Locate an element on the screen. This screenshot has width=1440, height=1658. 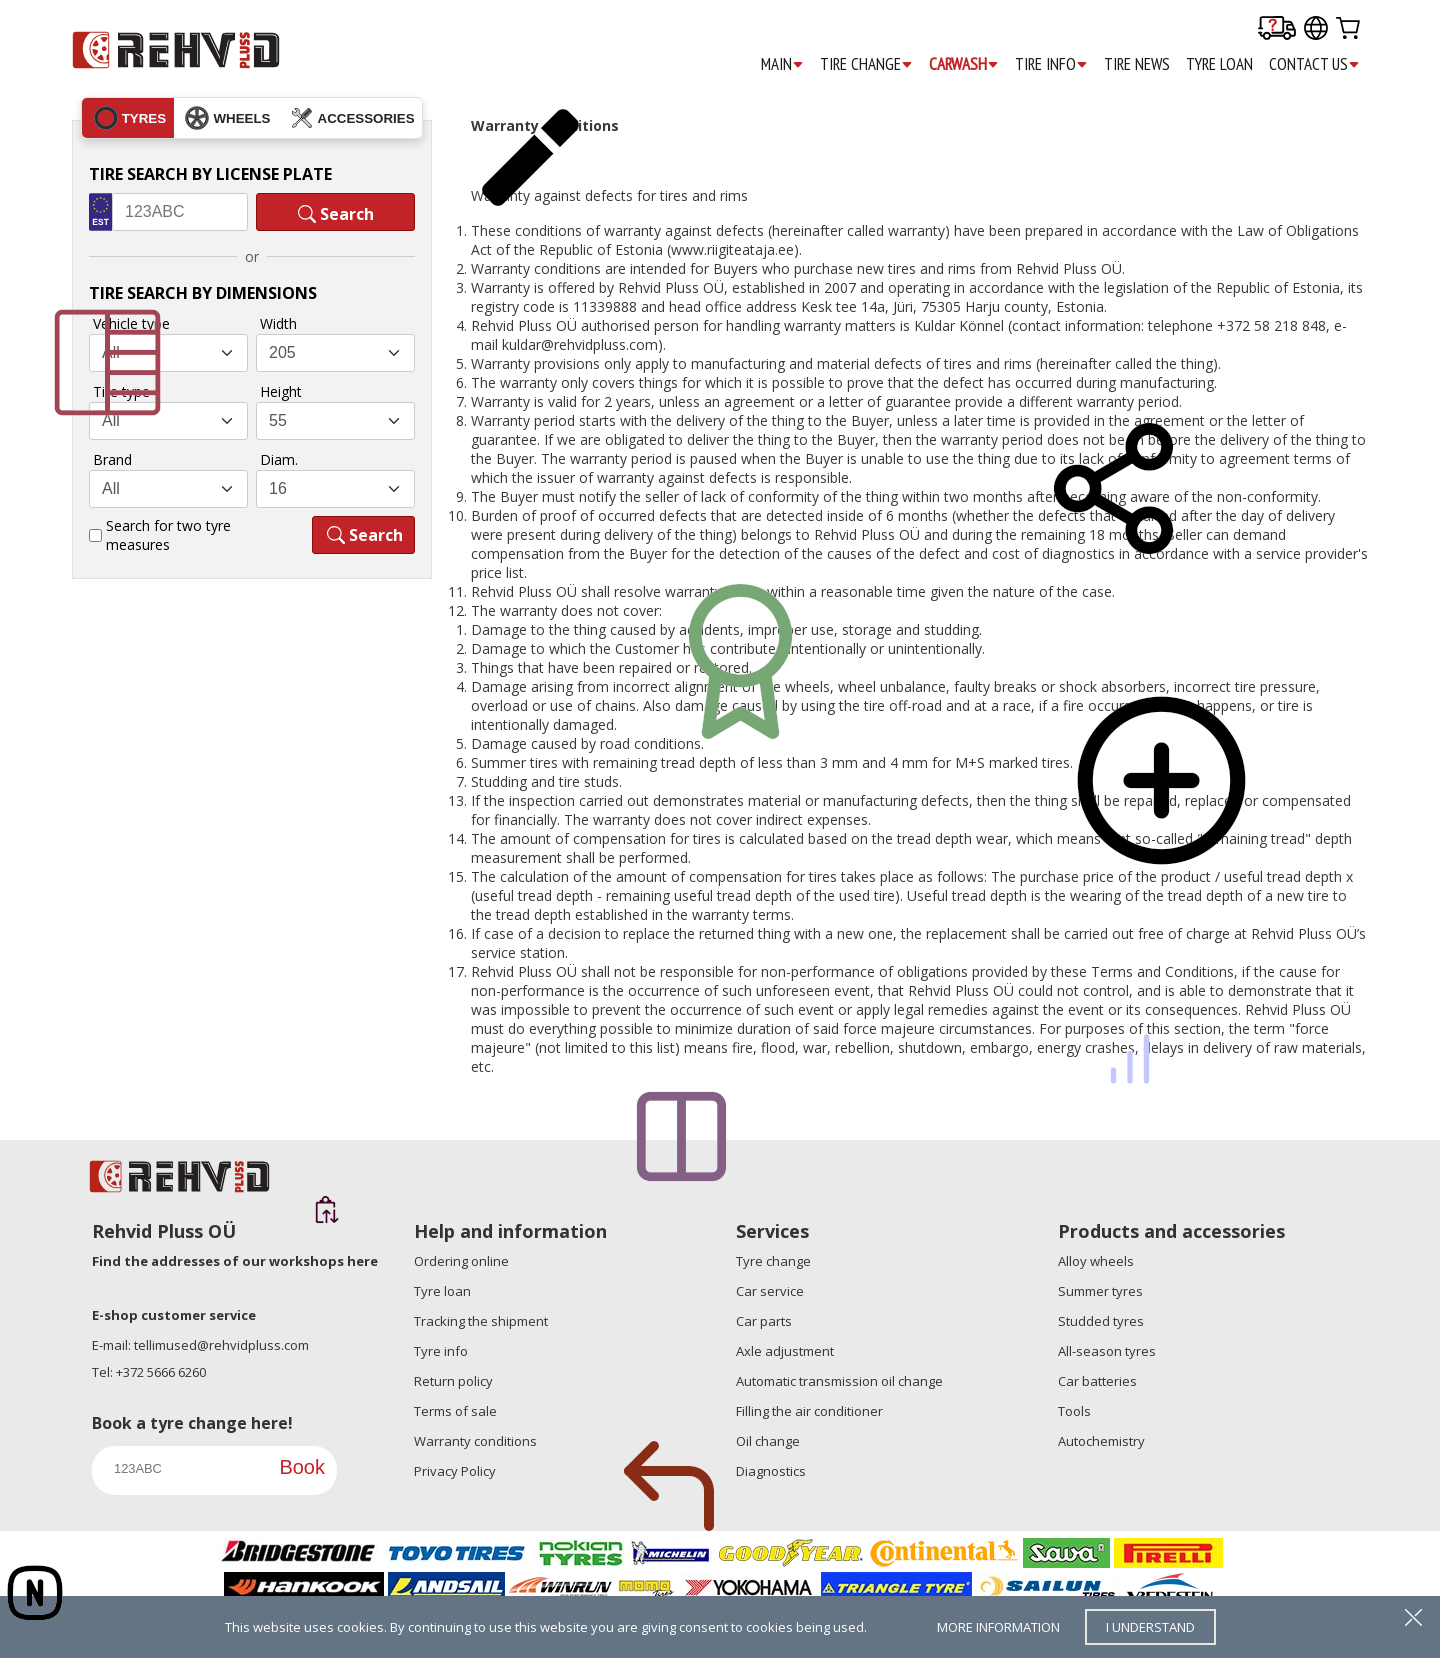
indicates an item starting with the letter "n" is located at coordinates (35, 1593).